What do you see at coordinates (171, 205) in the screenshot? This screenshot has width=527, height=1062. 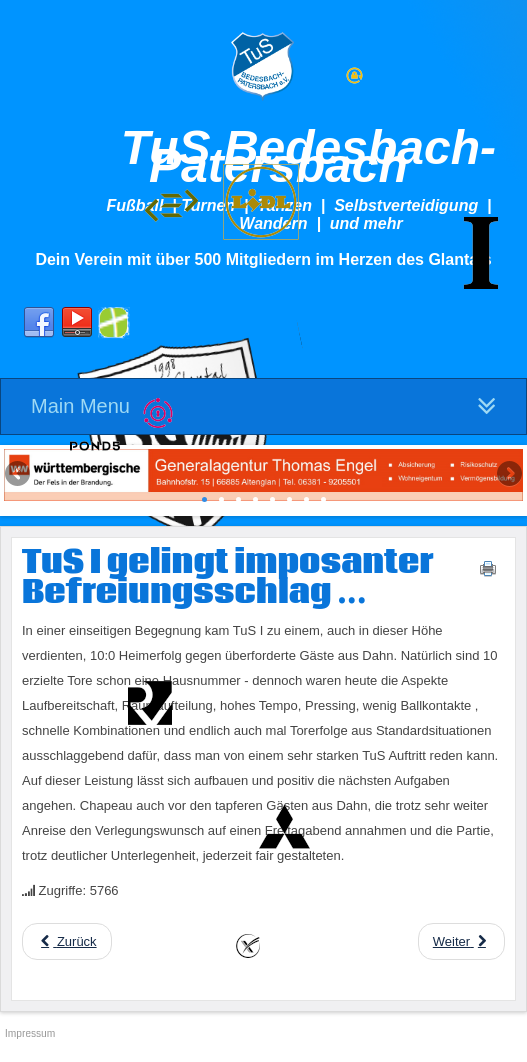 I see `purescript programming language logo` at bounding box center [171, 205].